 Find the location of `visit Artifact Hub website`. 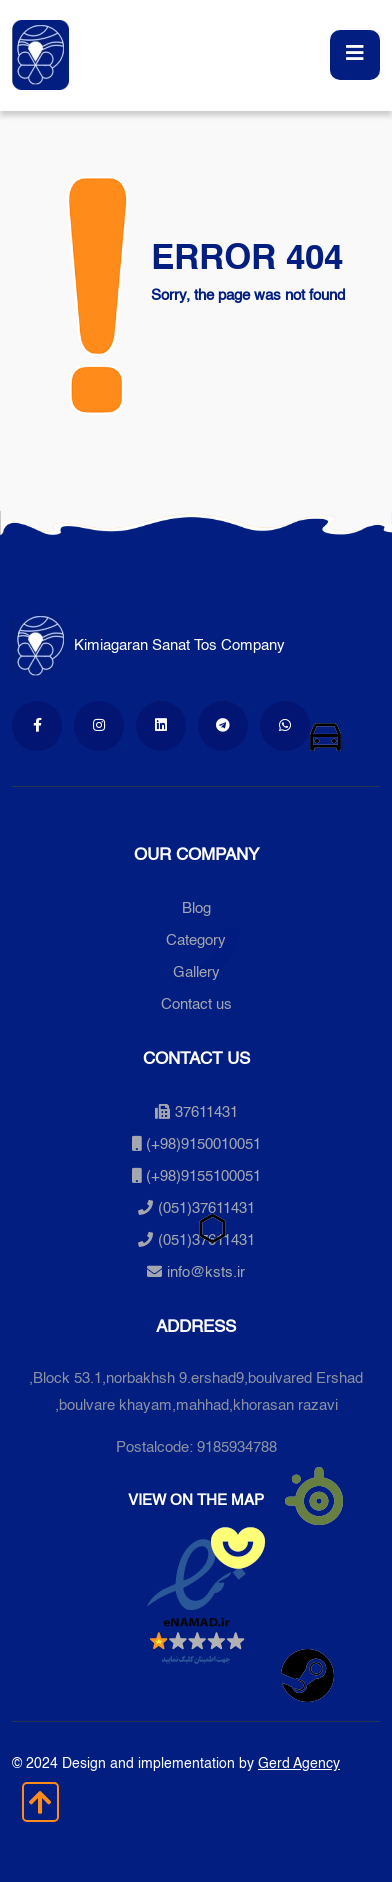

visit Artifact Hub website is located at coordinates (212, 1228).